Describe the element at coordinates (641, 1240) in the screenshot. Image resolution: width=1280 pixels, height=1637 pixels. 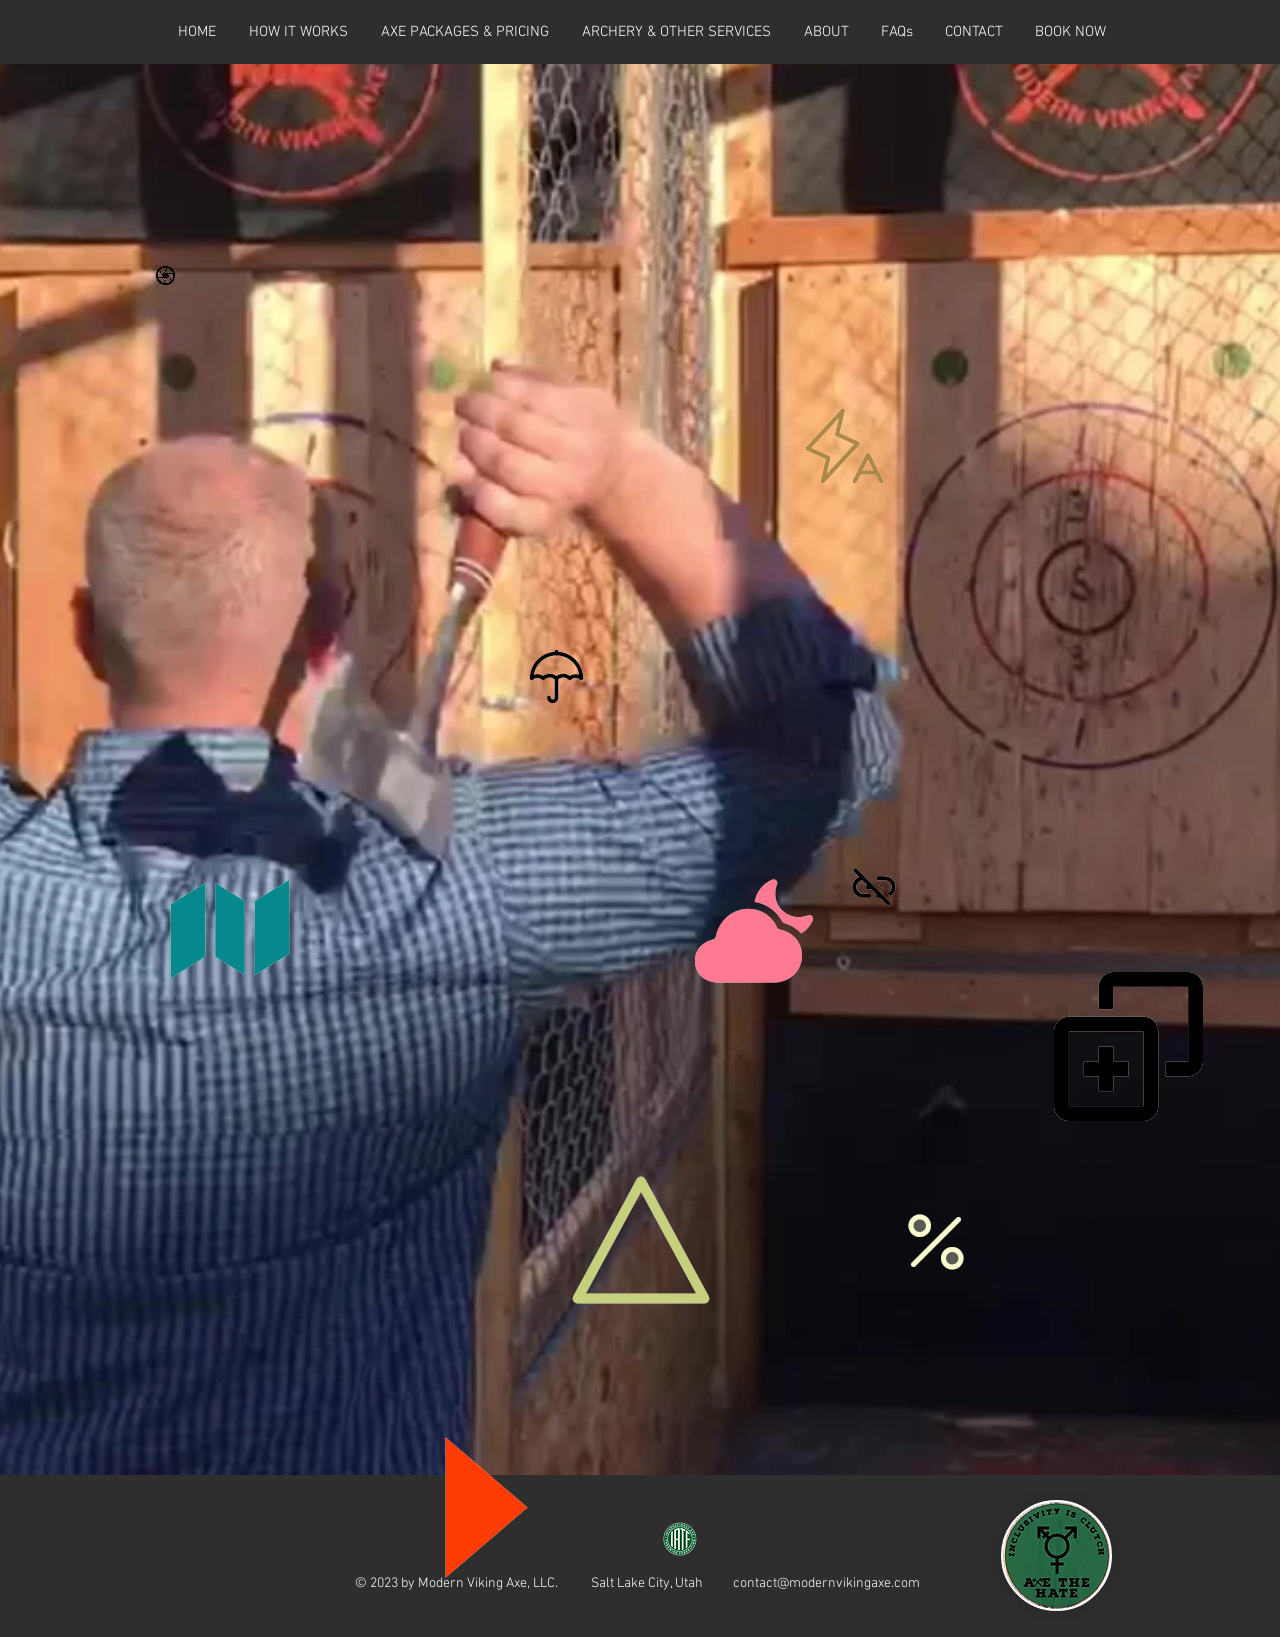
I see `indicates a warning or caution state` at that location.